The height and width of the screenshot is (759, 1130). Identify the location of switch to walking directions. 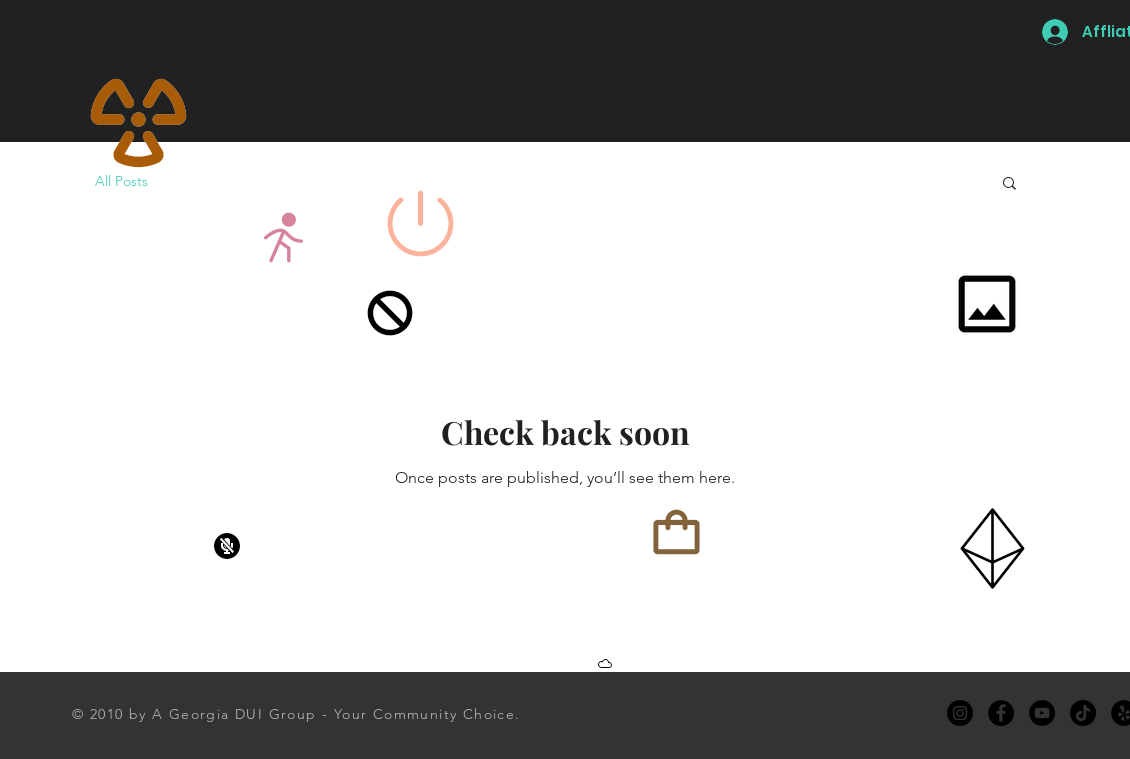
(283, 237).